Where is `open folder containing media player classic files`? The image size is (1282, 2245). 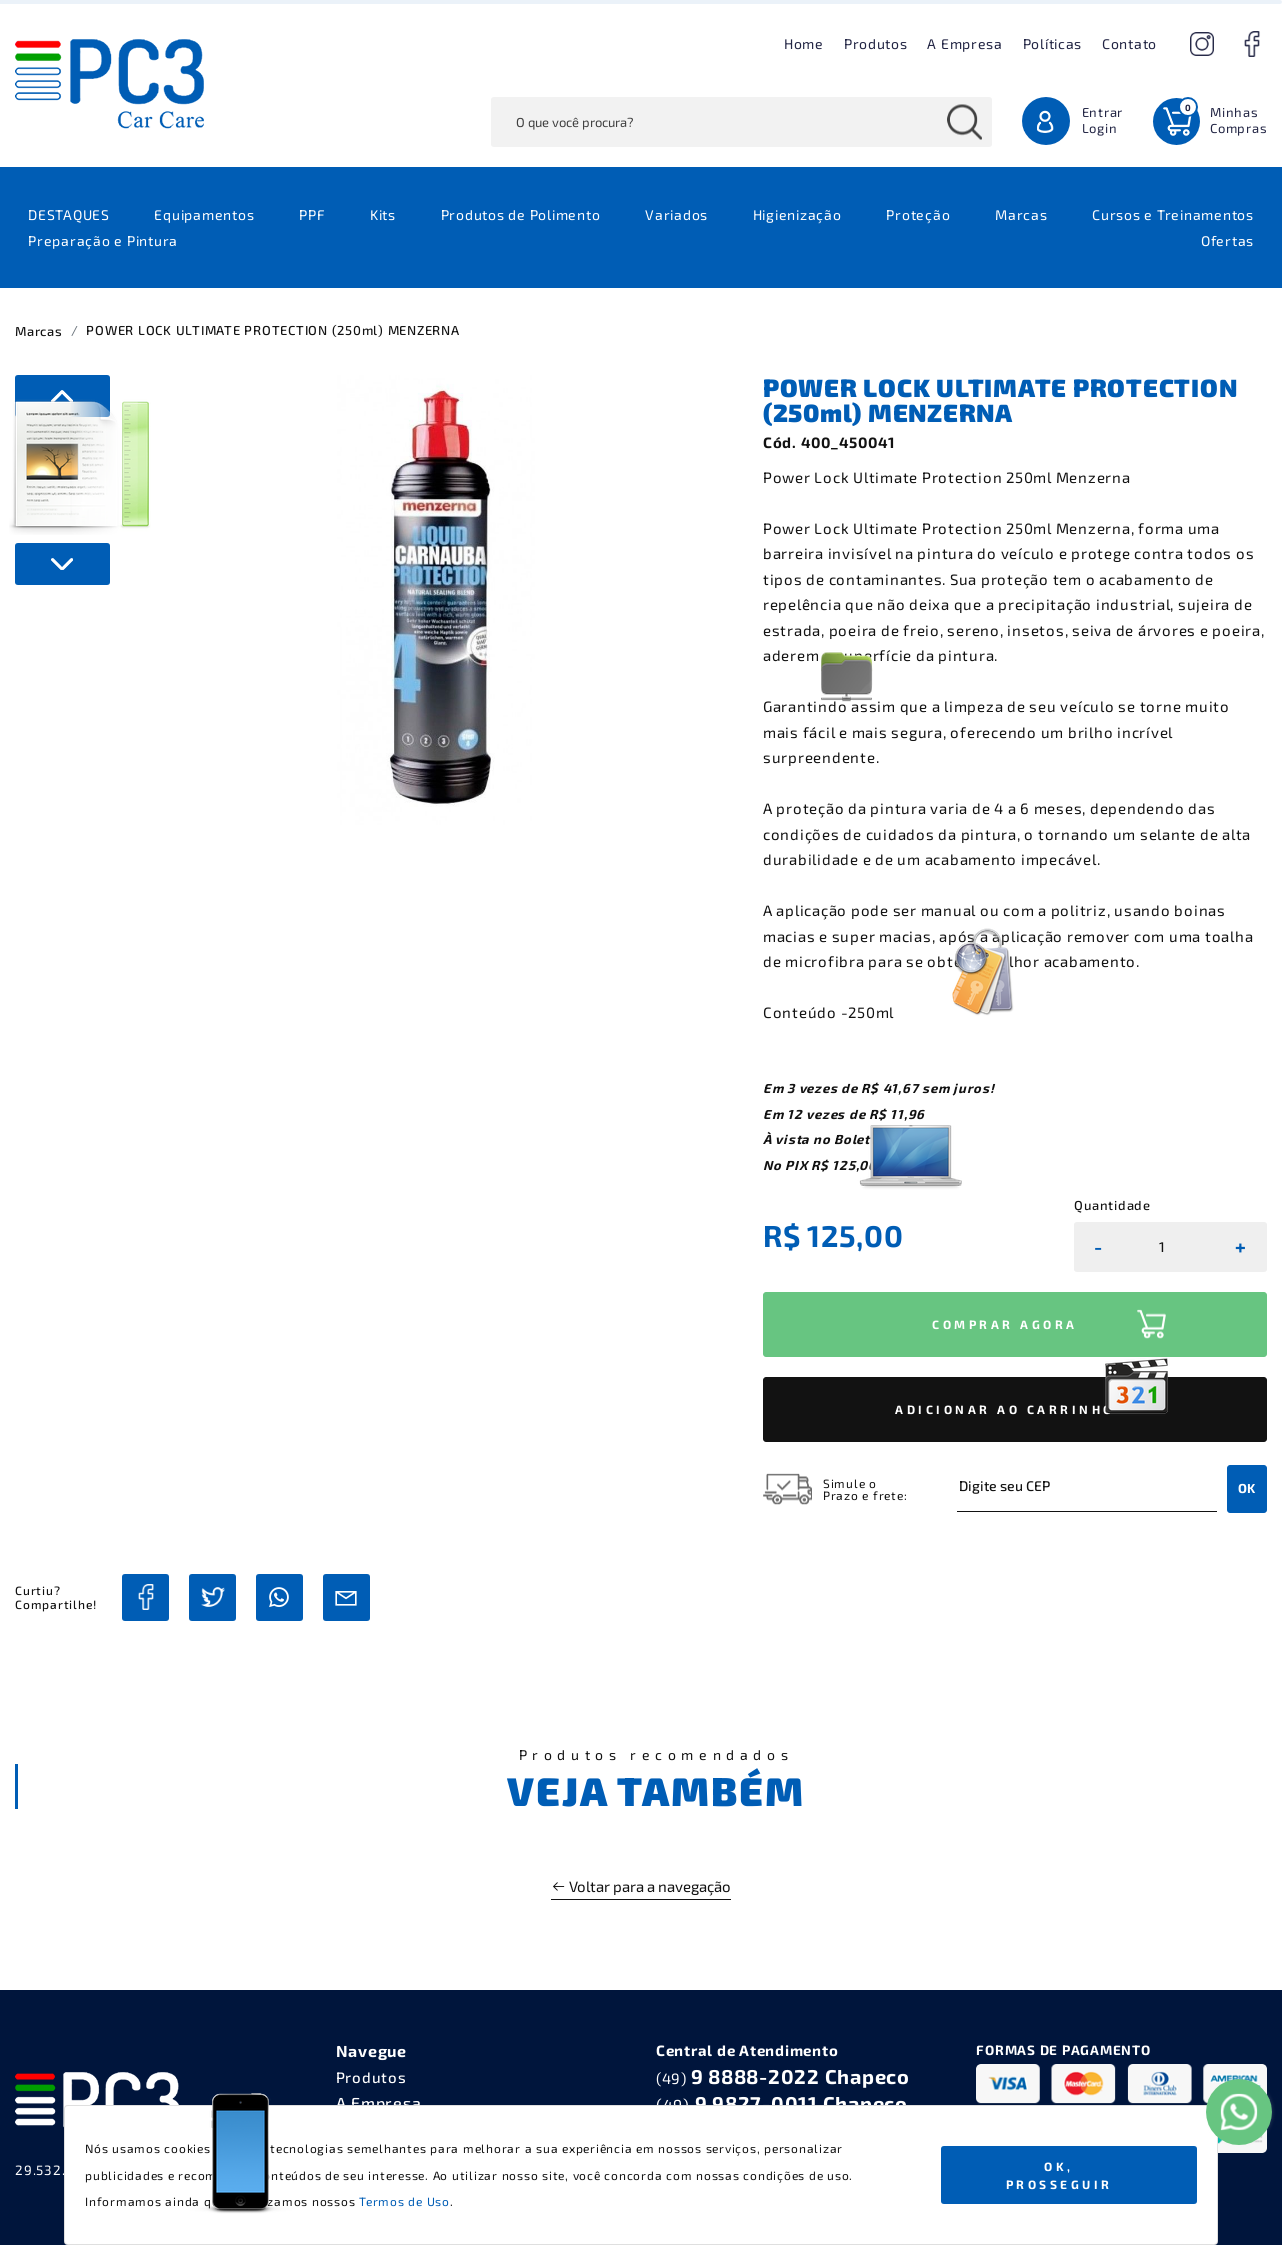 open folder containing media player classic files is located at coordinates (1136, 1390).